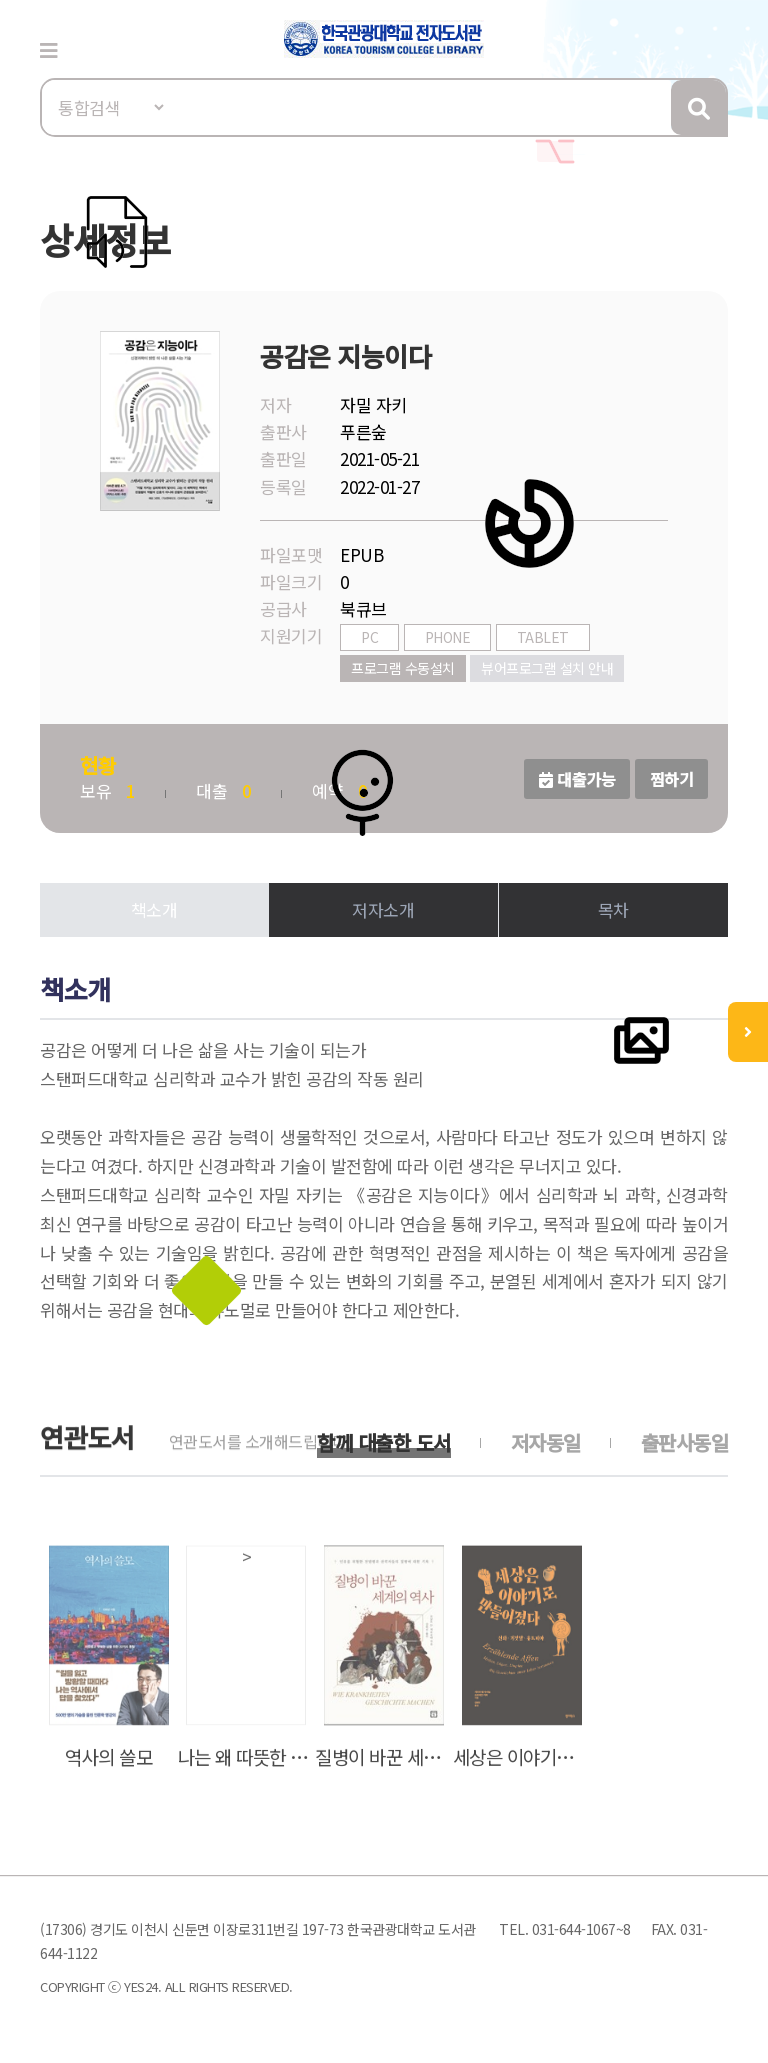  Describe the element at coordinates (555, 150) in the screenshot. I see `access keyboard option or modifier key` at that location.